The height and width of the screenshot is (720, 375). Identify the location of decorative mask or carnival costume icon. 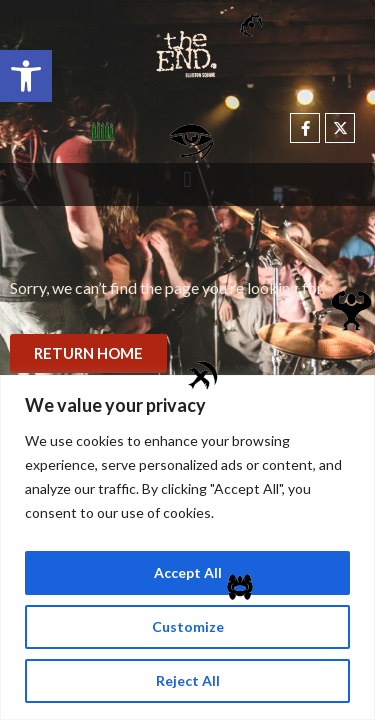
(240, 587).